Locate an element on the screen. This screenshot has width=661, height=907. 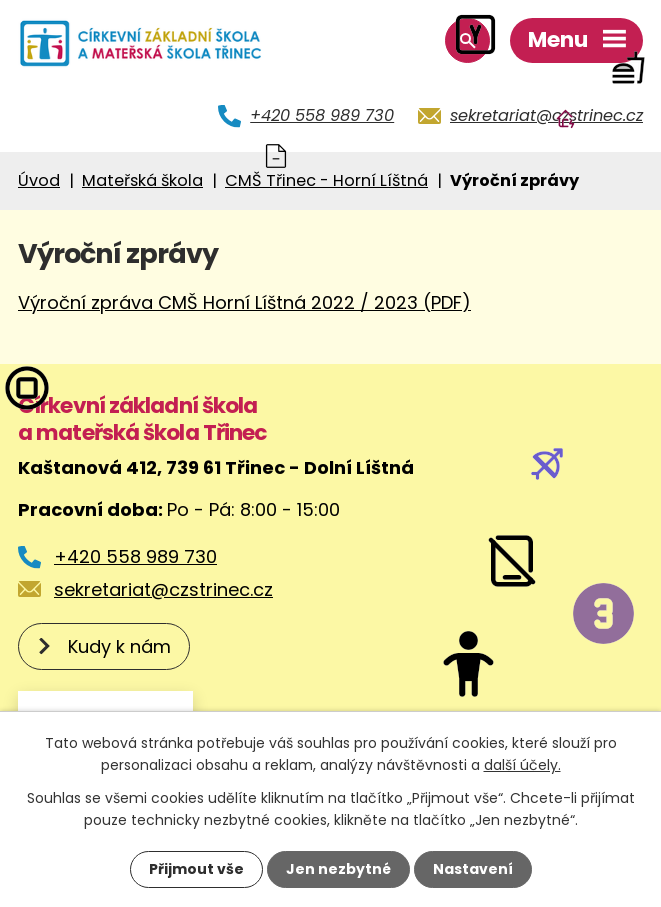
ipad device is disabled or unavailable is located at coordinates (512, 561).